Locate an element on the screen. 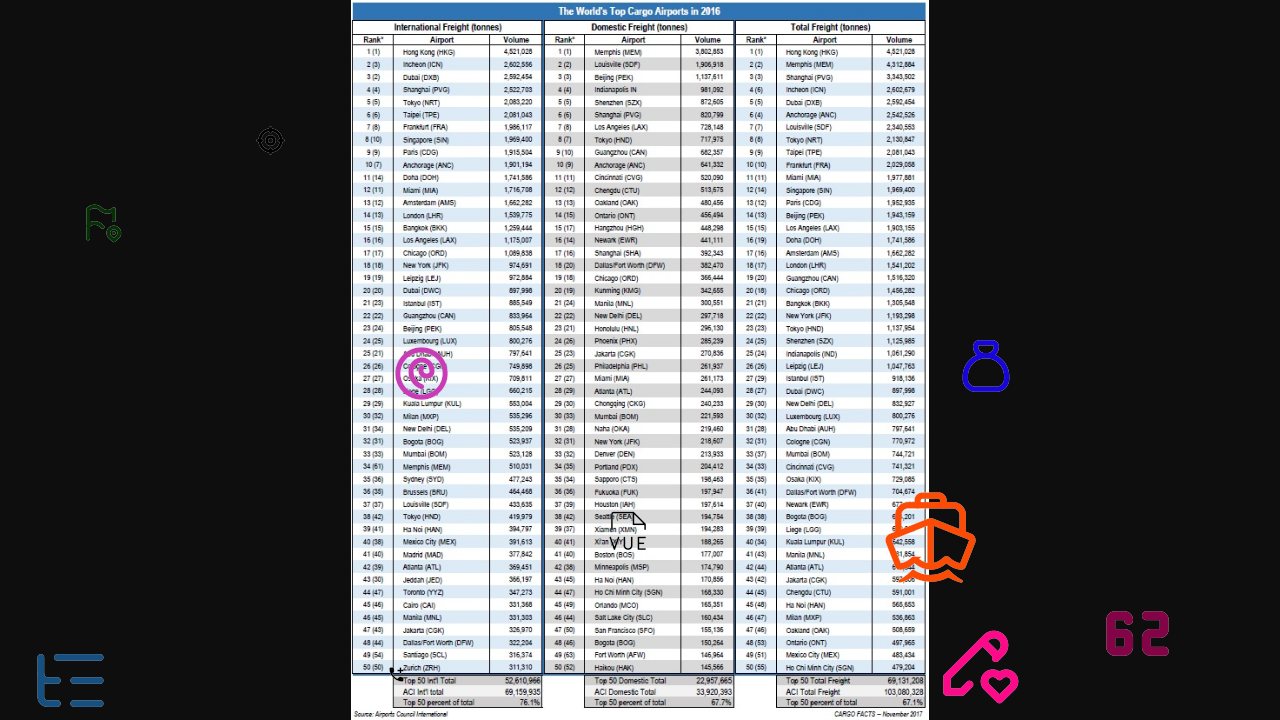  vue.js file type indicator is located at coordinates (628, 532).